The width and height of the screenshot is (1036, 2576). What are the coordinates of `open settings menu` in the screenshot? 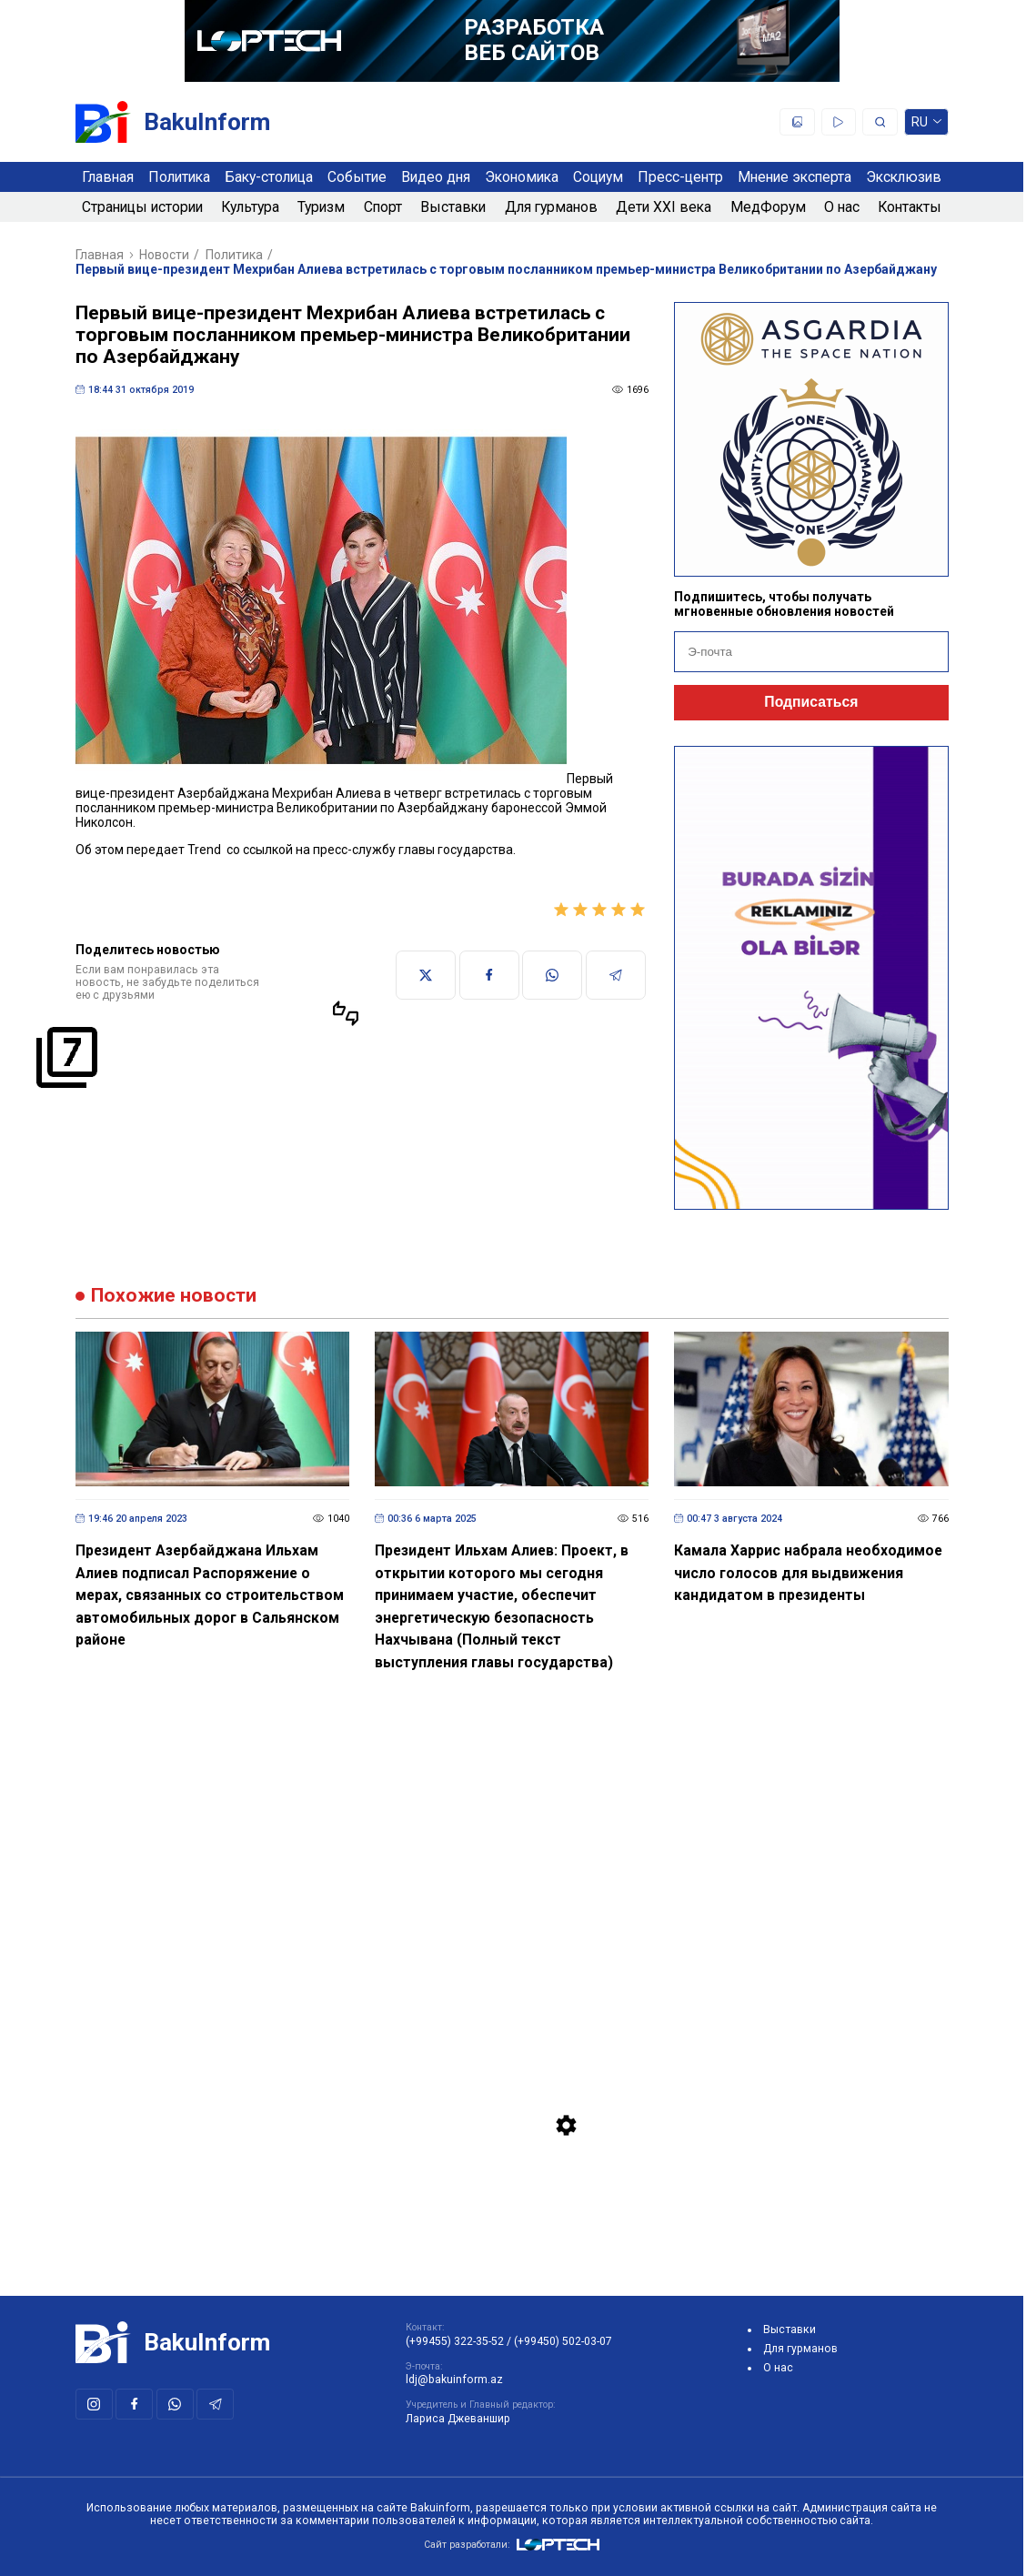 It's located at (566, 2125).